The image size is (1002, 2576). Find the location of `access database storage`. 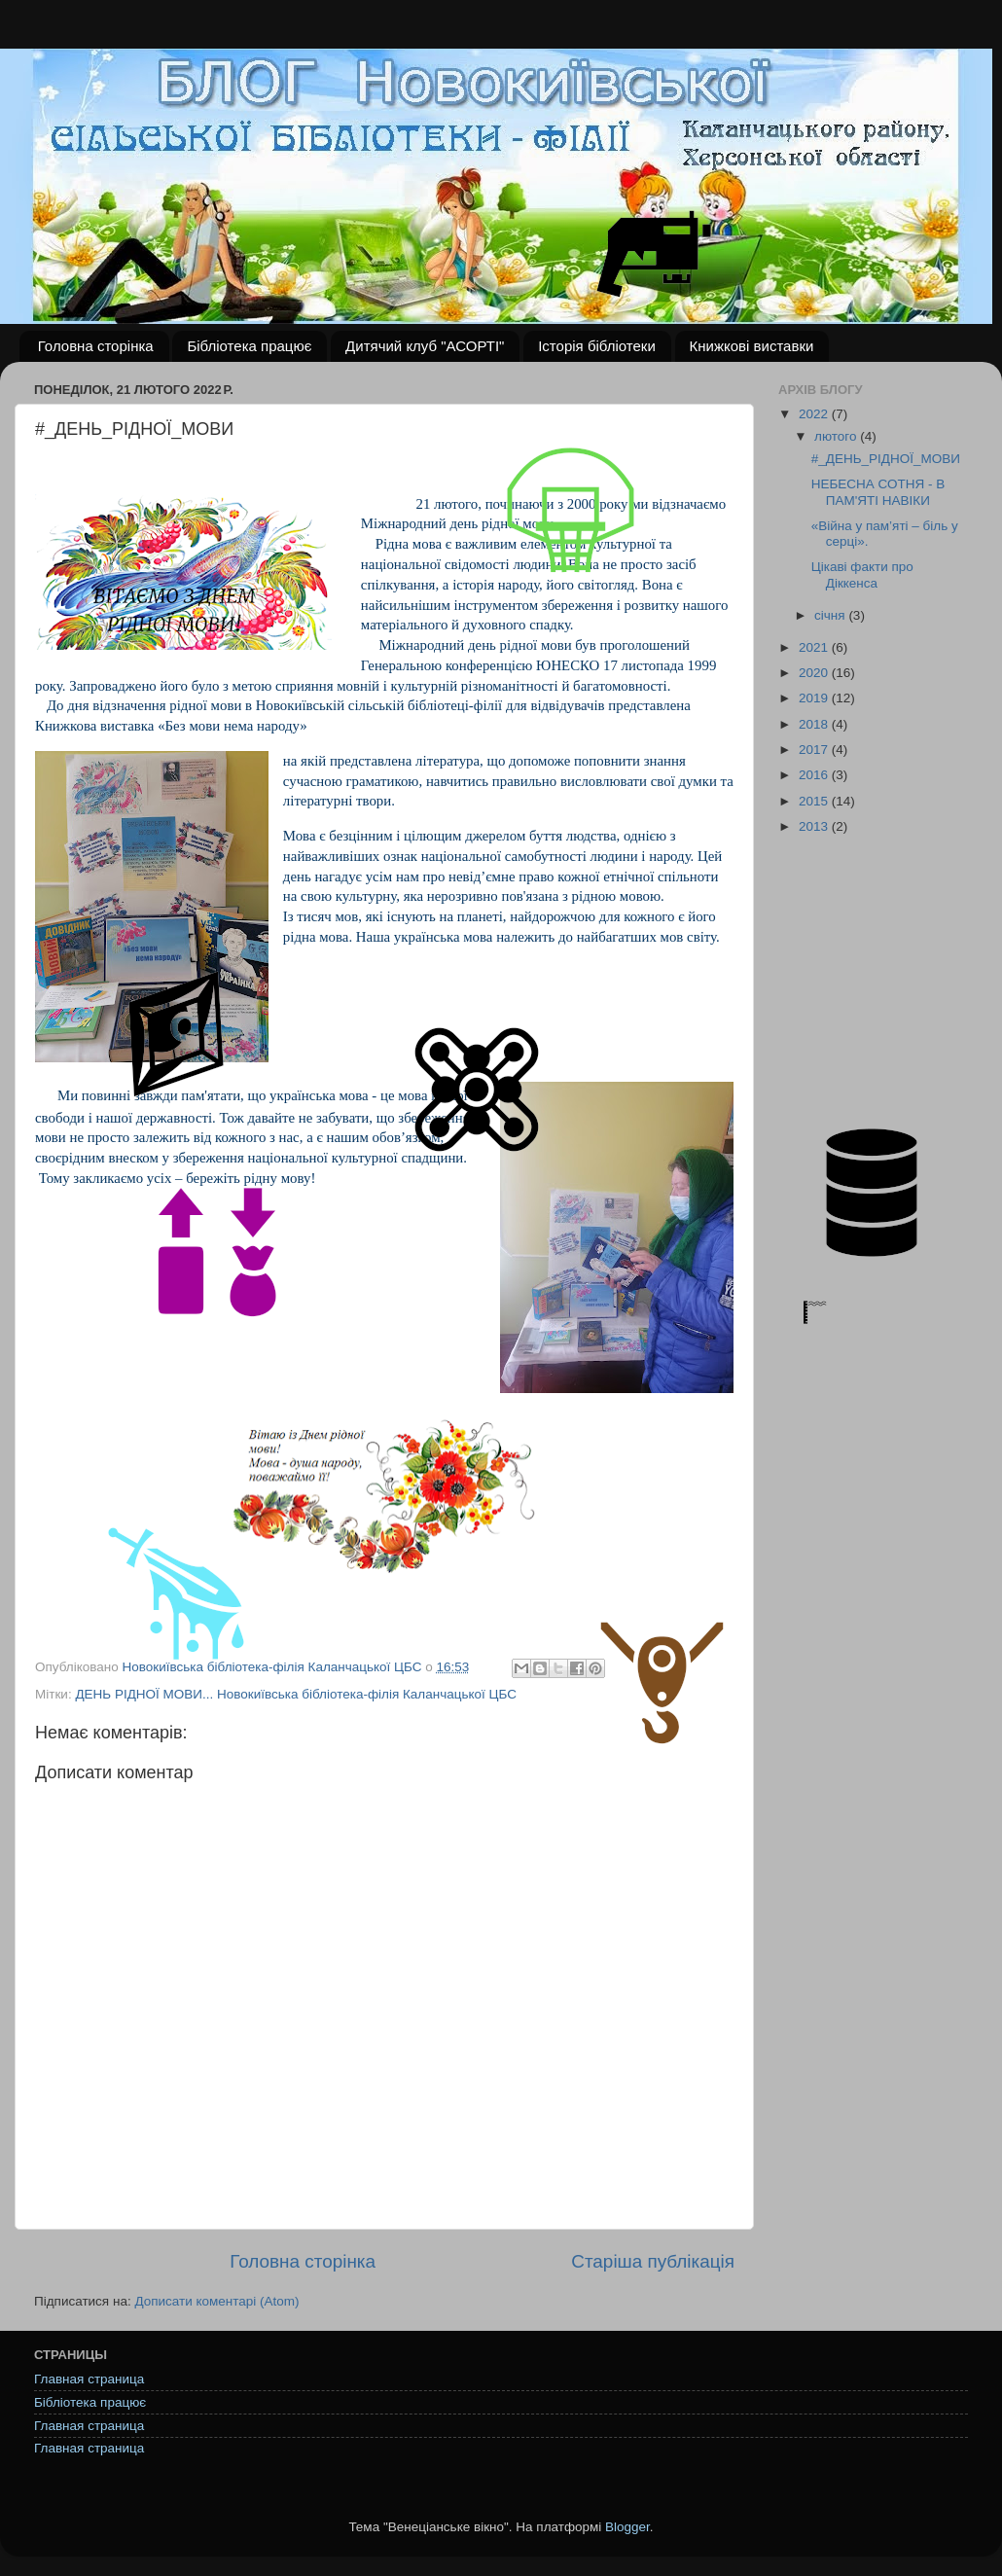

access database storage is located at coordinates (872, 1193).